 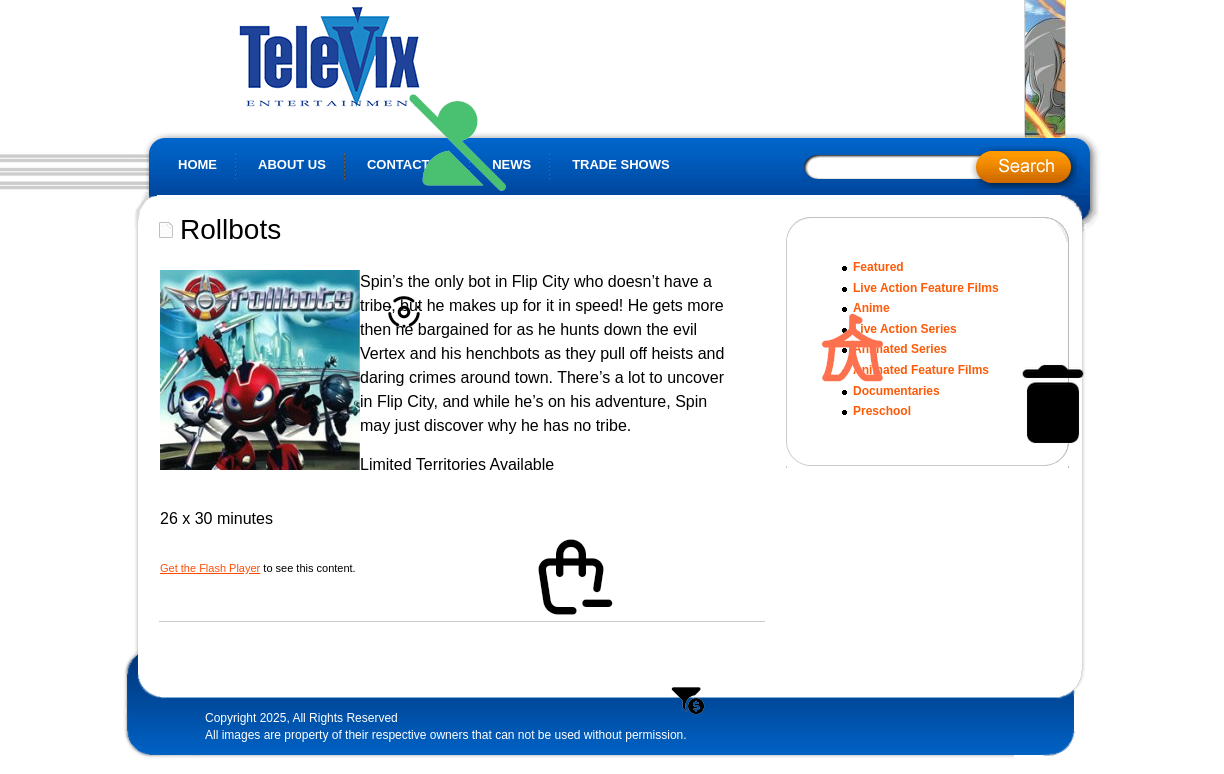 I want to click on blocked or banned user, so click(x=457, y=142).